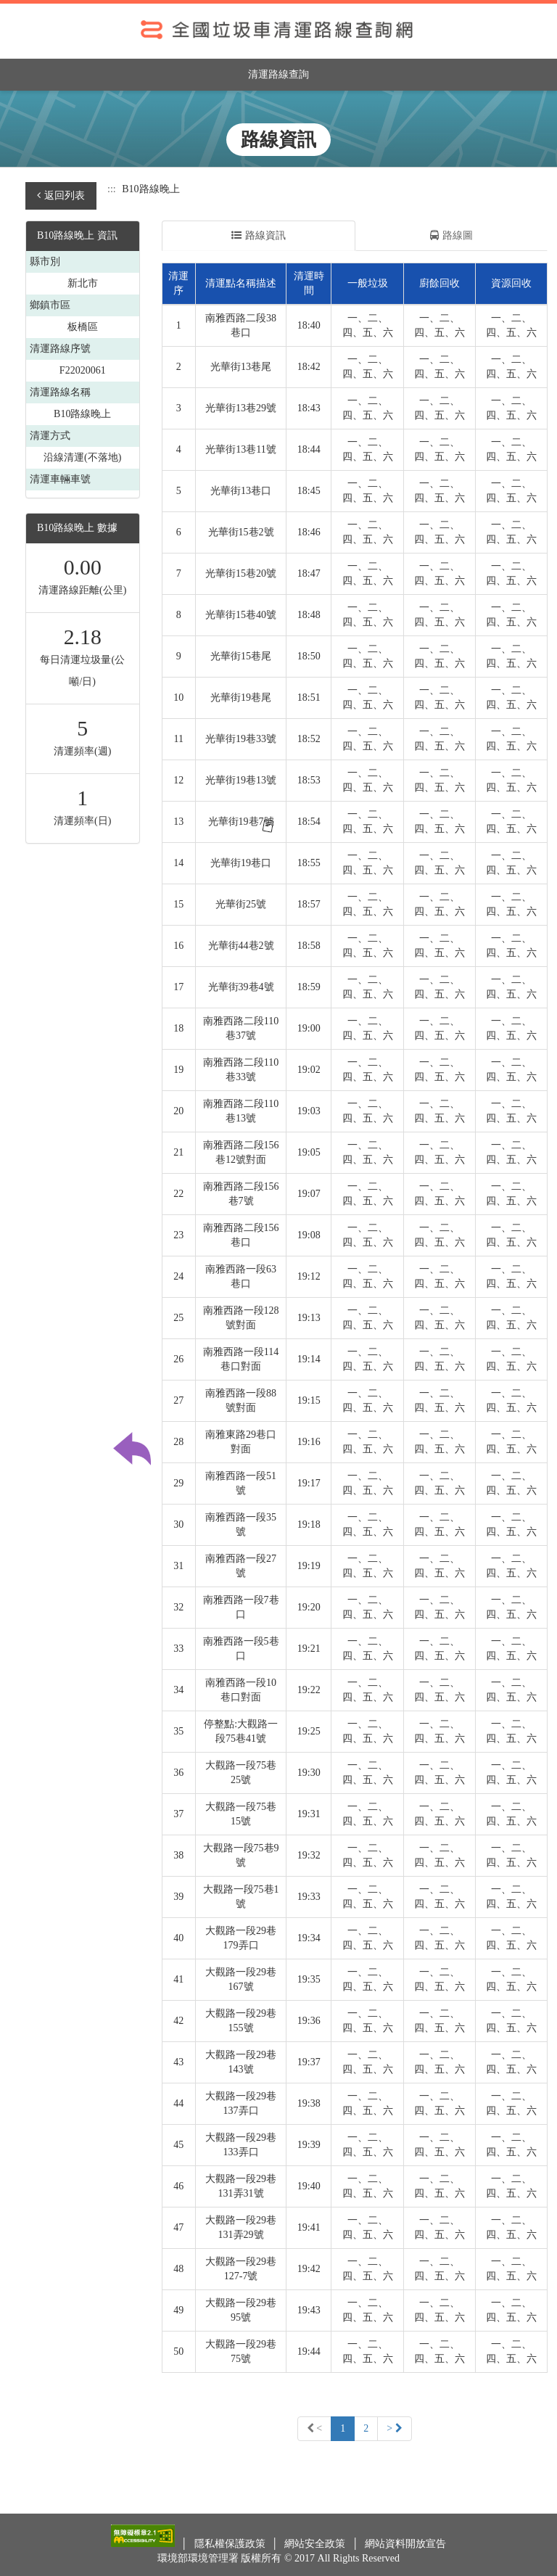 Image resolution: width=557 pixels, height=2576 pixels. Describe the element at coordinates (132, 1449) in the screenshot. I see `undo the last action` at that location.